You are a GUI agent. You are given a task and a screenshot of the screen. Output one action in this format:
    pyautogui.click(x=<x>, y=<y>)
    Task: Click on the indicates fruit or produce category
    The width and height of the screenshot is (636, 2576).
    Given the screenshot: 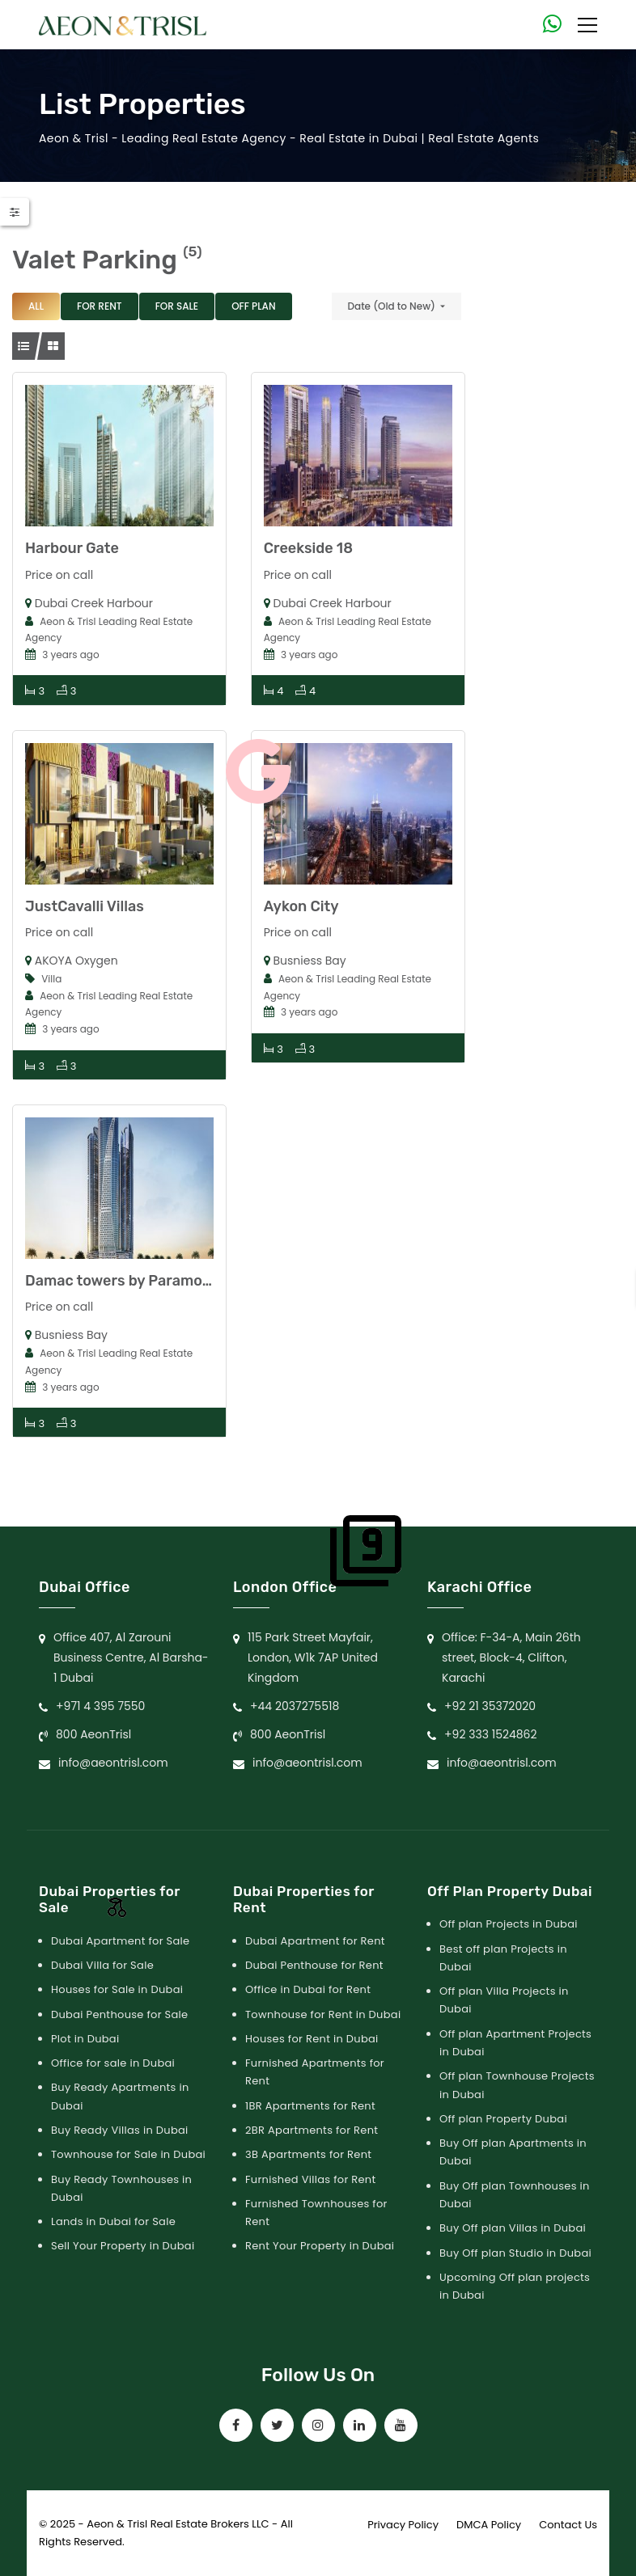 What is the action you would take?
    pyautogui.click(x=117, y=1907)
    